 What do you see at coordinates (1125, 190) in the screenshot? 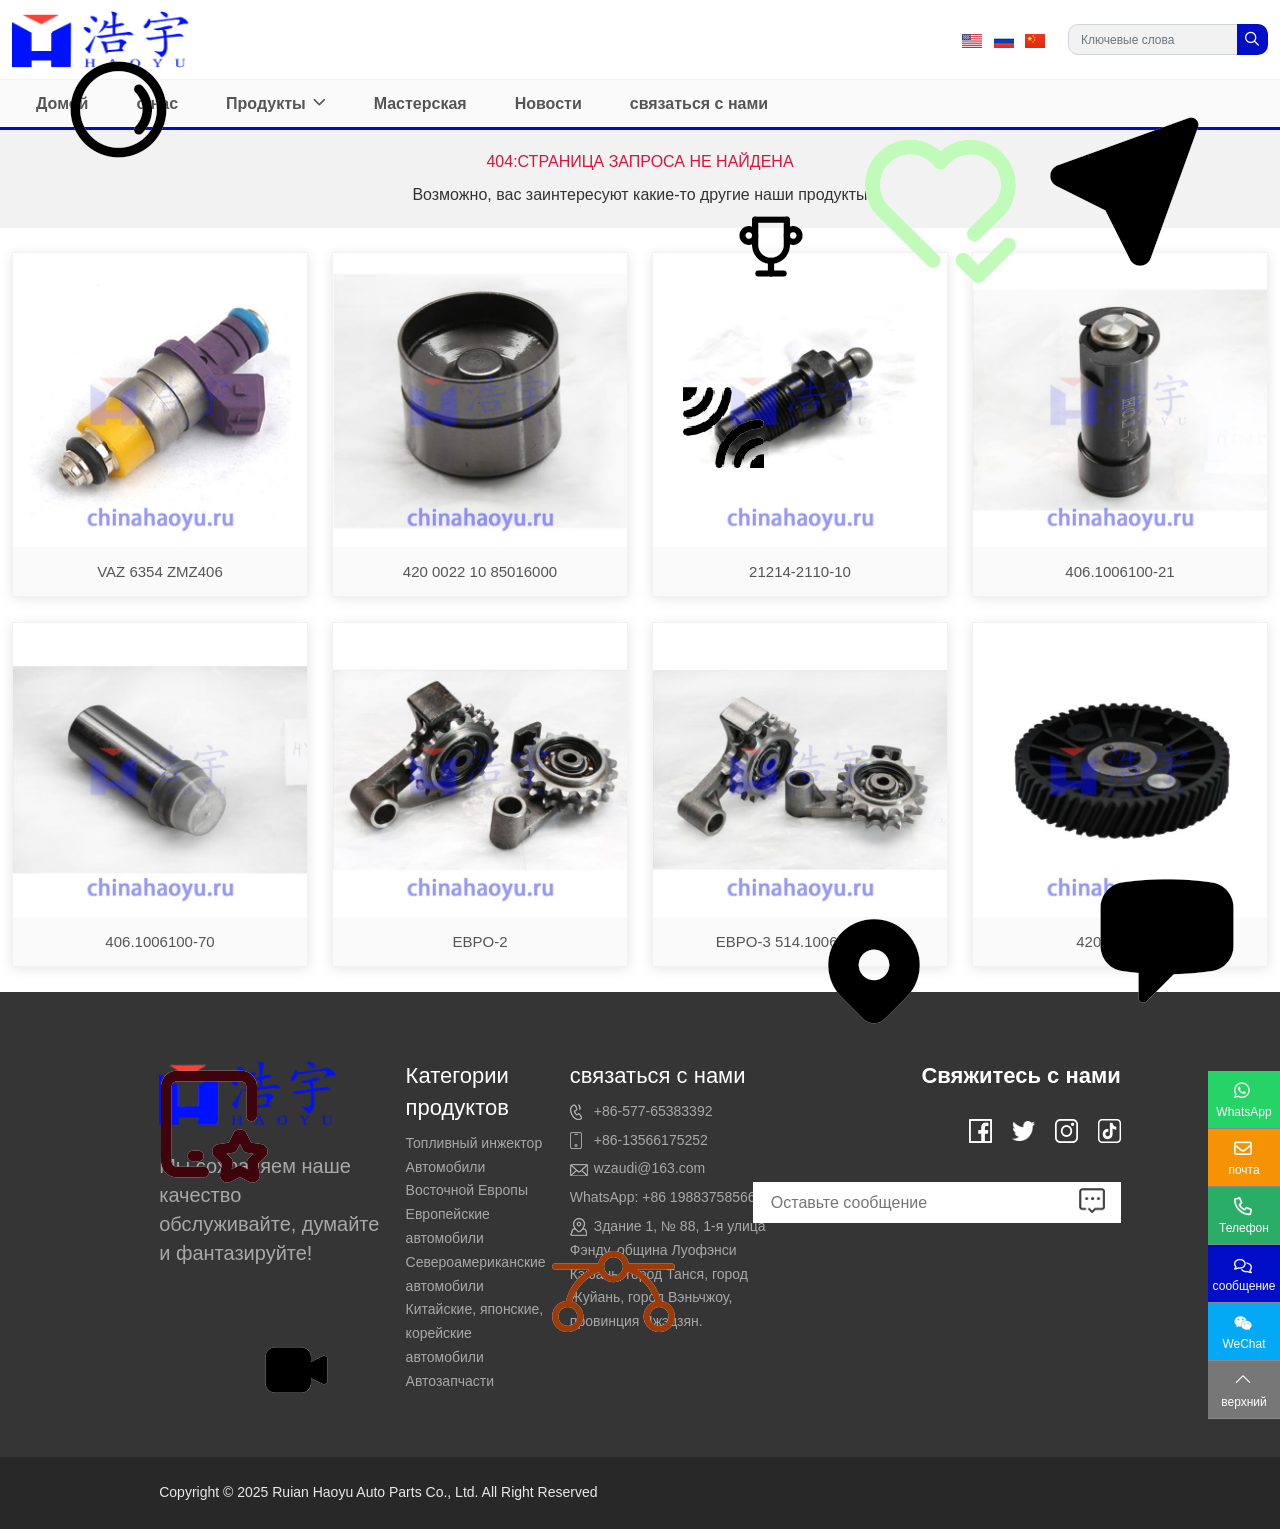
I see `send current location` at bounding box center [1125, 190].